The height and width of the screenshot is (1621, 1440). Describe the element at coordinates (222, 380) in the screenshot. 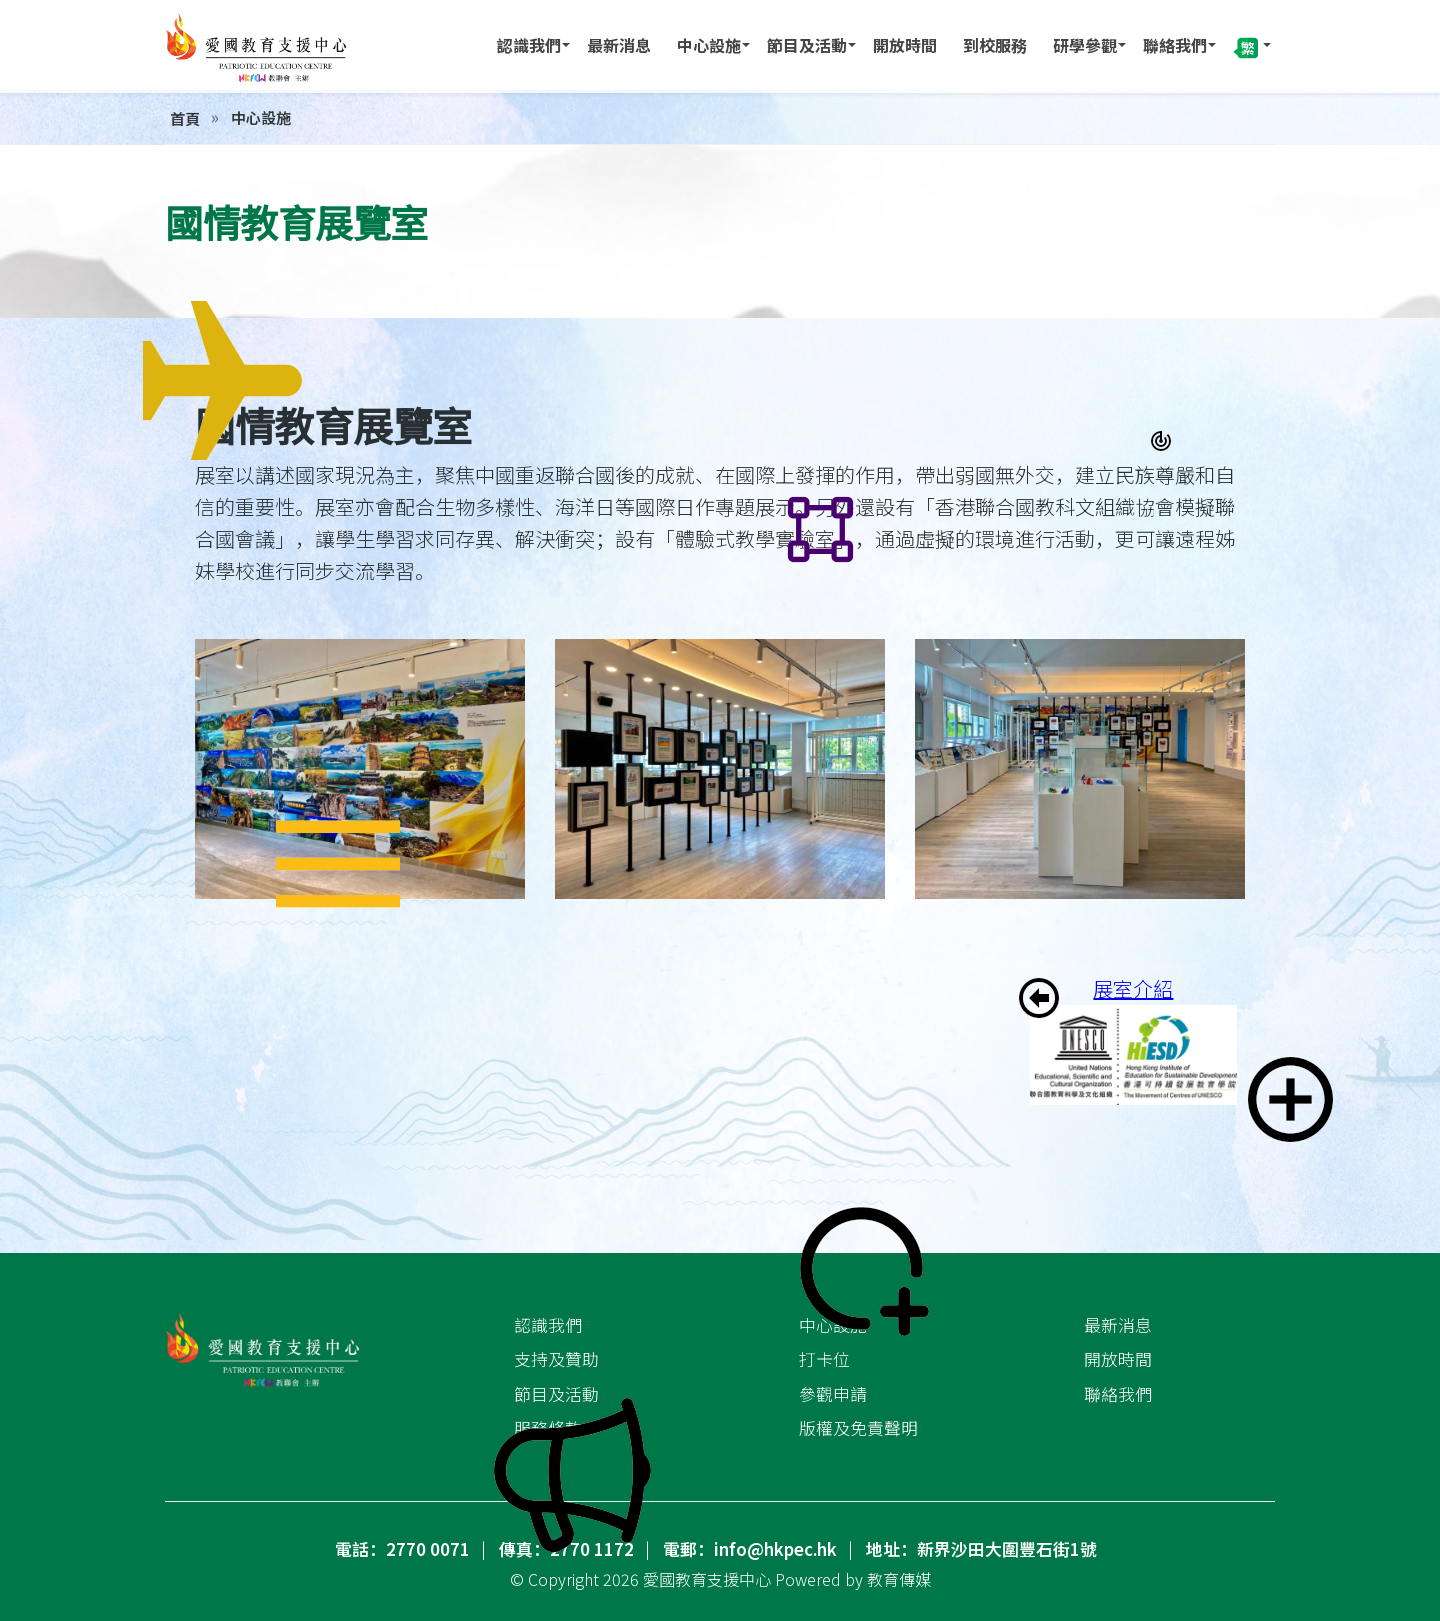

I see `enable airplane mode` at that location.